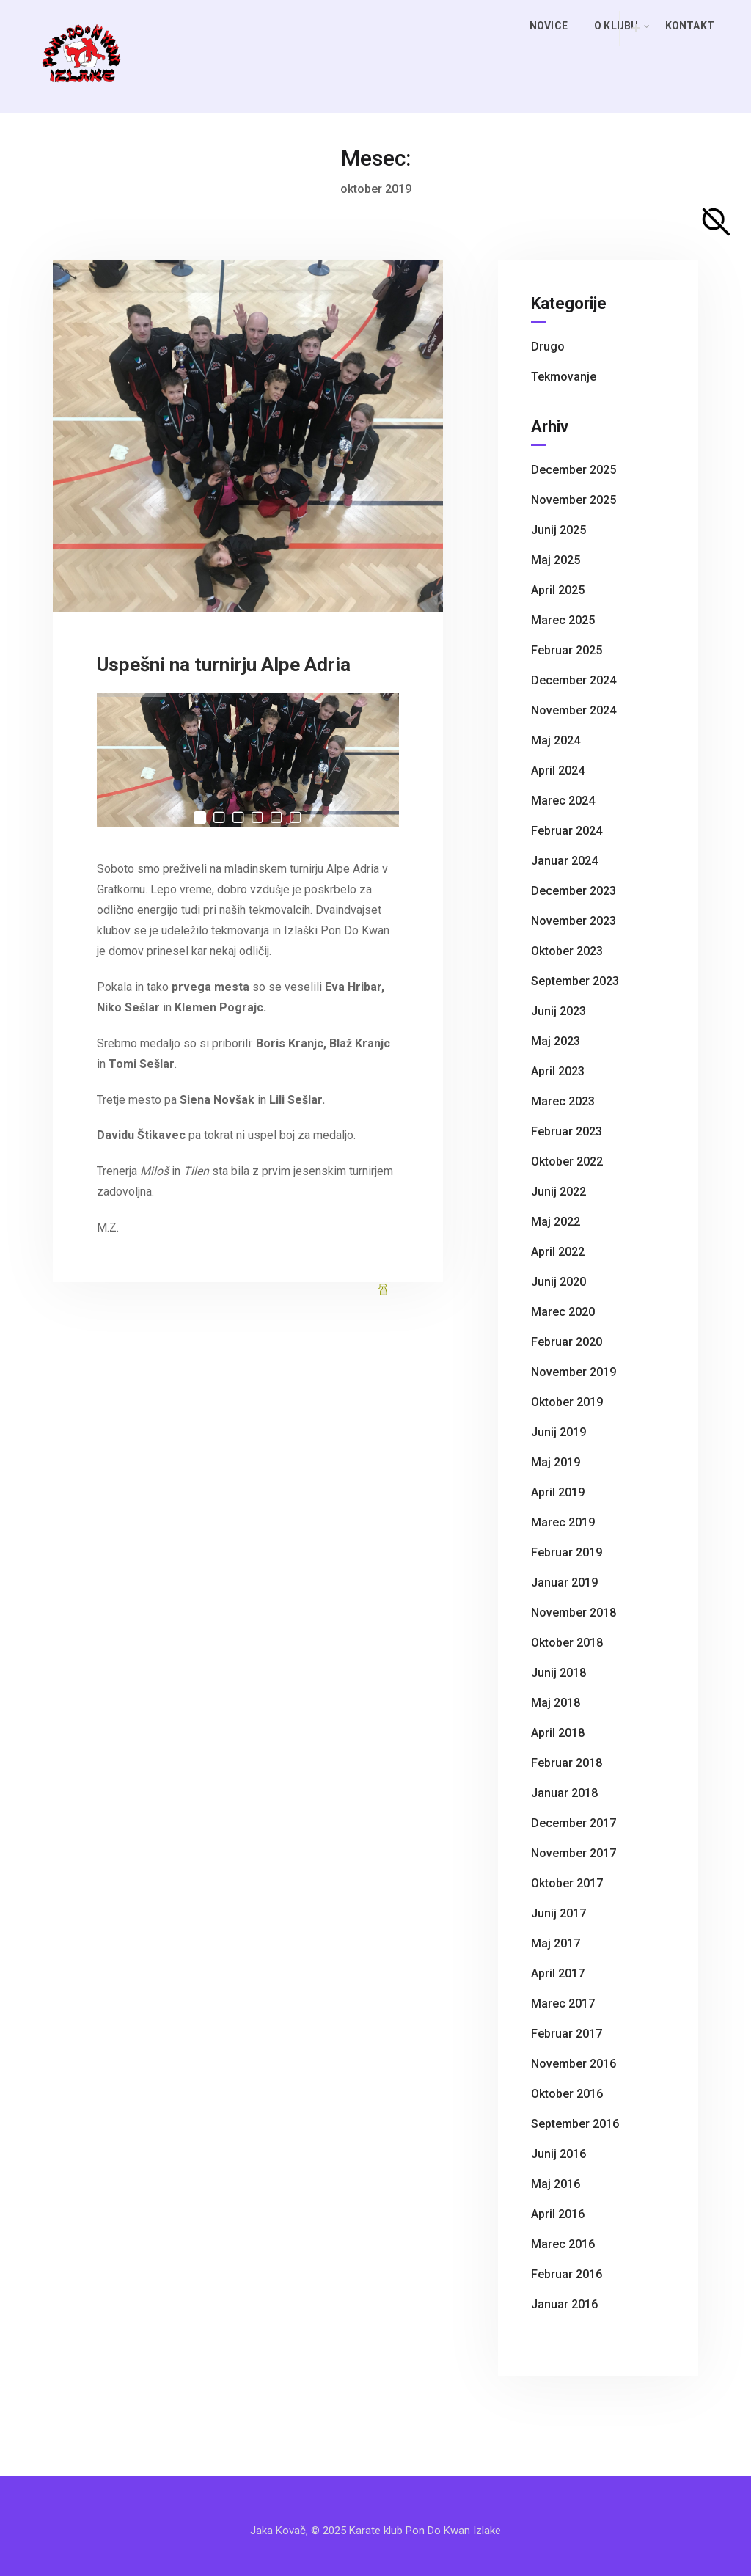 Image resolution: width=751 pixels, height=2576 pixels. What do you see at coordinates (716, 222) in the screenshot?
I see `search functionality is disabled` at bounding box center [716, 222].